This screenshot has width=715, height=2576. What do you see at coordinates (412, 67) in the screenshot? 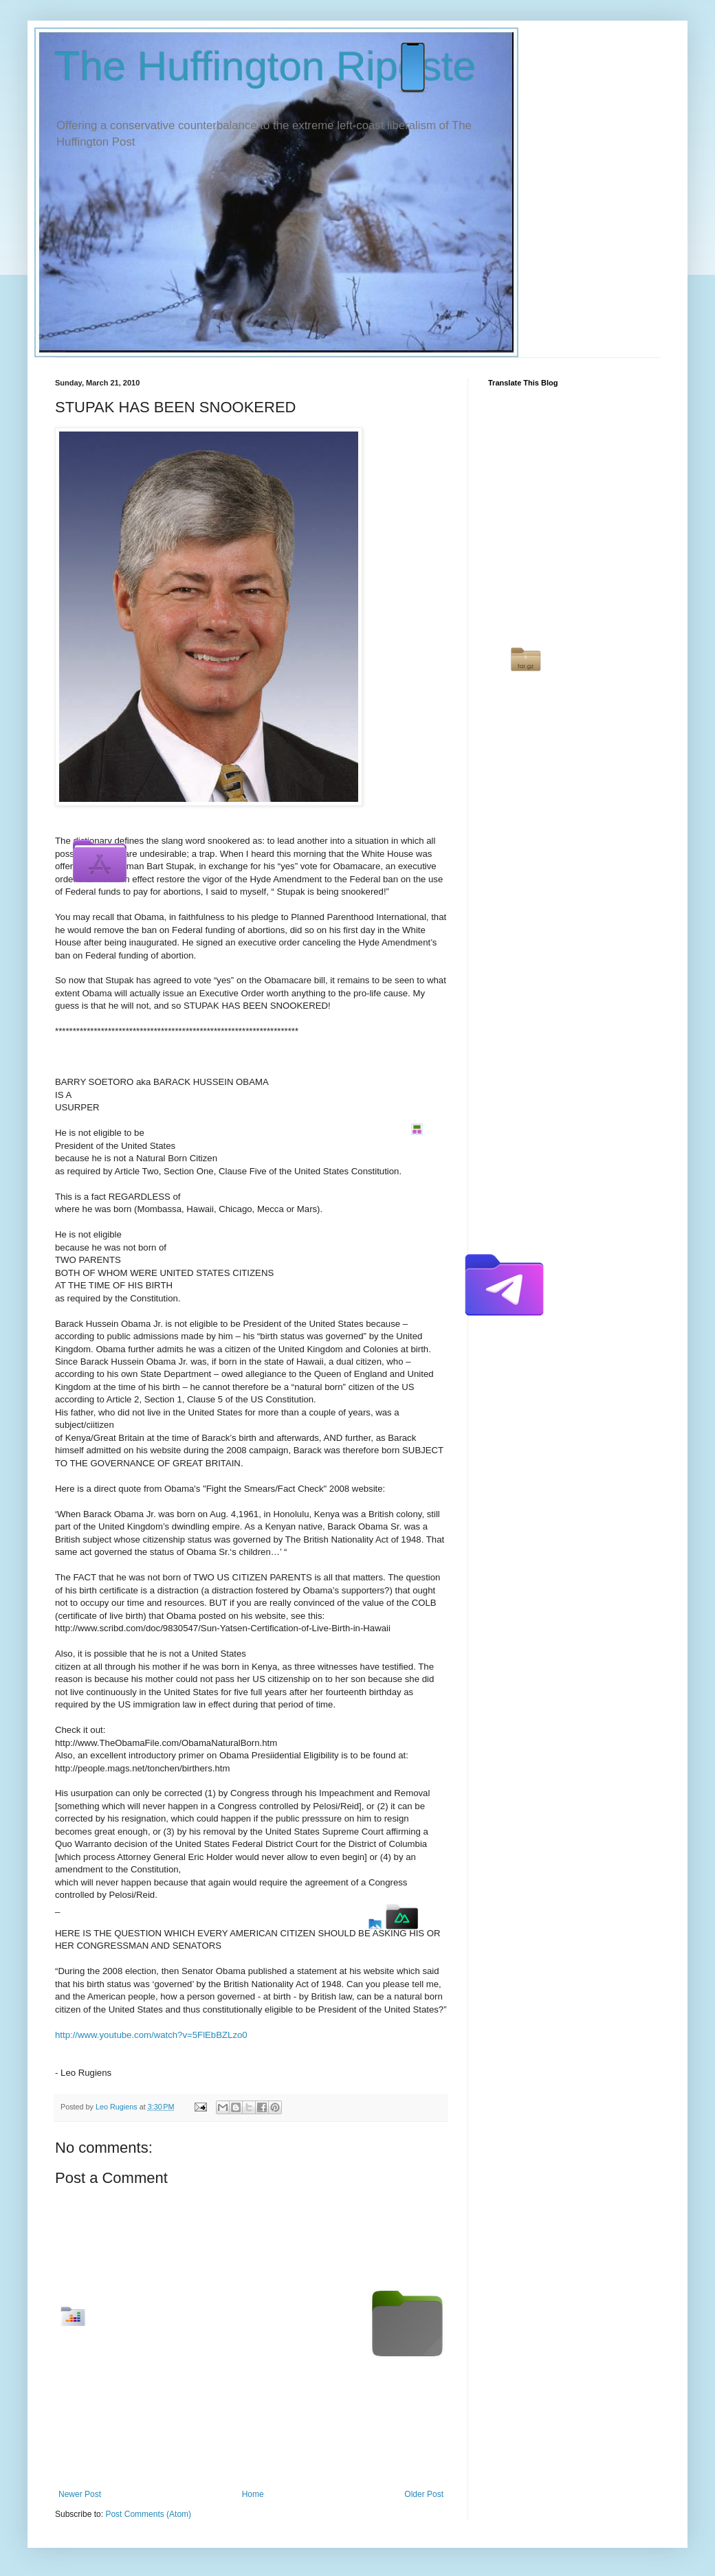
I see `iPhone XS device icon` at bounding box center [412, 67].